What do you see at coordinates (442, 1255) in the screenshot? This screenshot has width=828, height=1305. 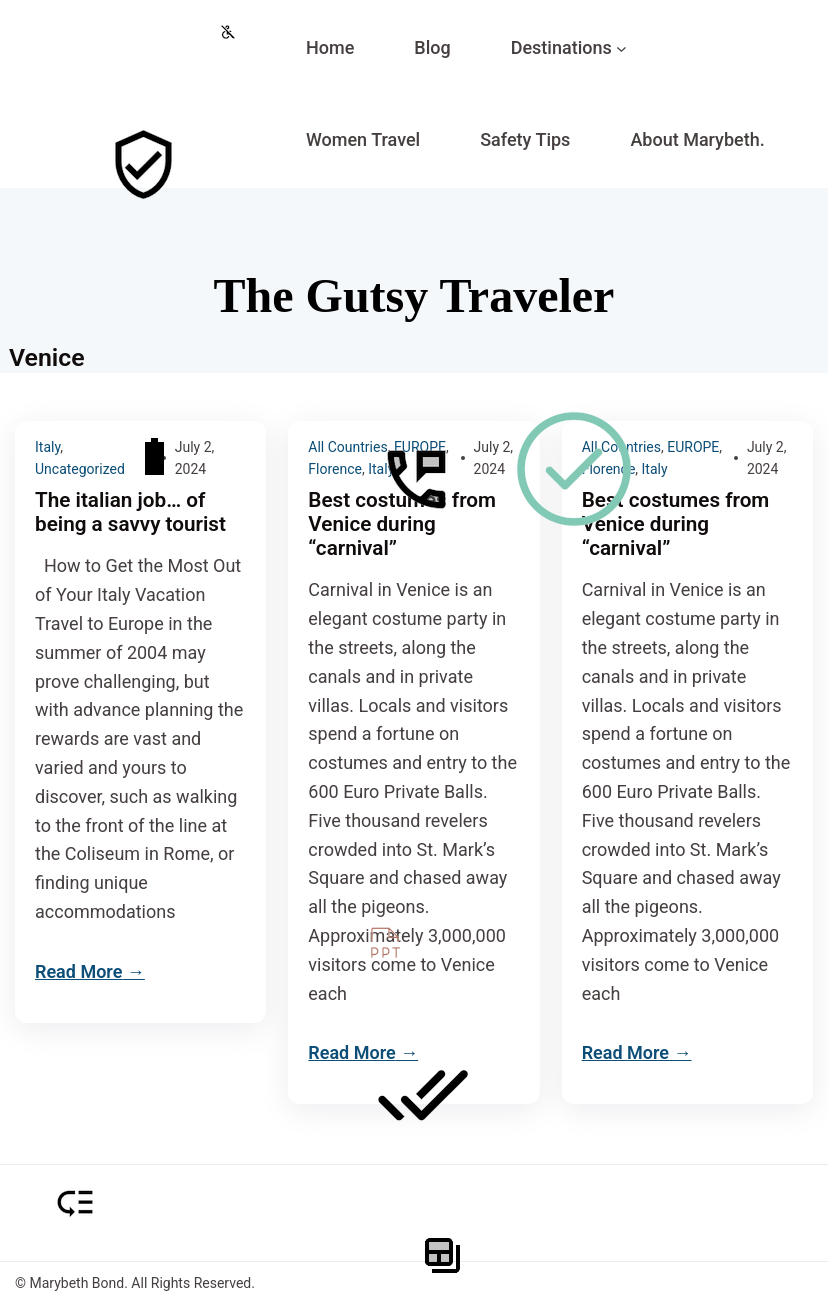 I see `create a backup copy of table data` at bounding box center [442, 1255].